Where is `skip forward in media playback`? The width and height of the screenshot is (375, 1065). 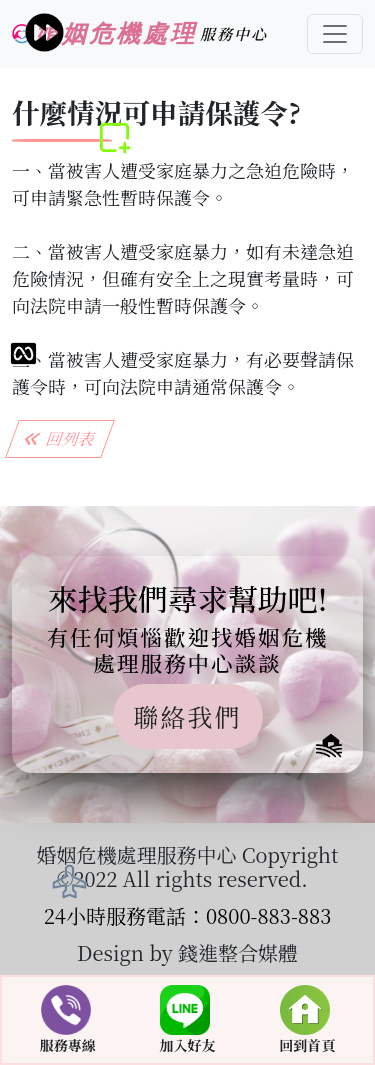 skip forward in media playback is located at coordinates (44, 32).